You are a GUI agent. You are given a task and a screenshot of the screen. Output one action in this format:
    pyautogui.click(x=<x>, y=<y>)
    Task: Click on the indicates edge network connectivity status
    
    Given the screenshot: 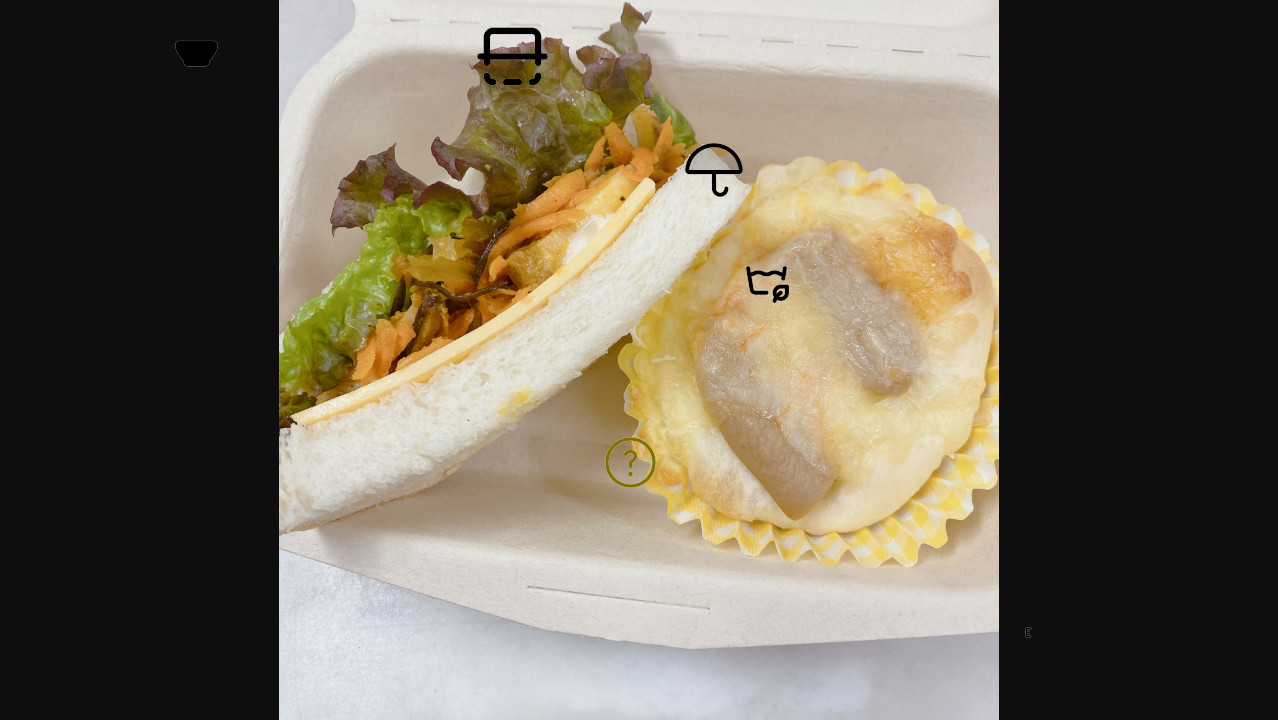 What is the action you would take?
    pyautogui.click(x=1028, y=632)
    